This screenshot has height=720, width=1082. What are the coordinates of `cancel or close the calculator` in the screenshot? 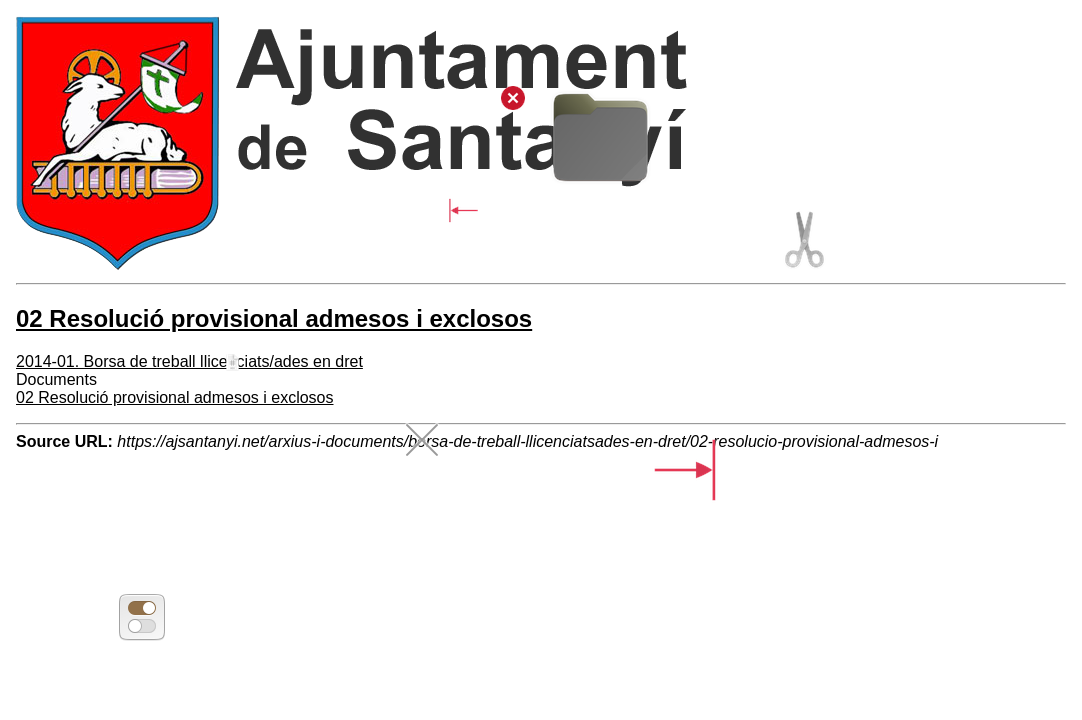 It's located at (513, 98).